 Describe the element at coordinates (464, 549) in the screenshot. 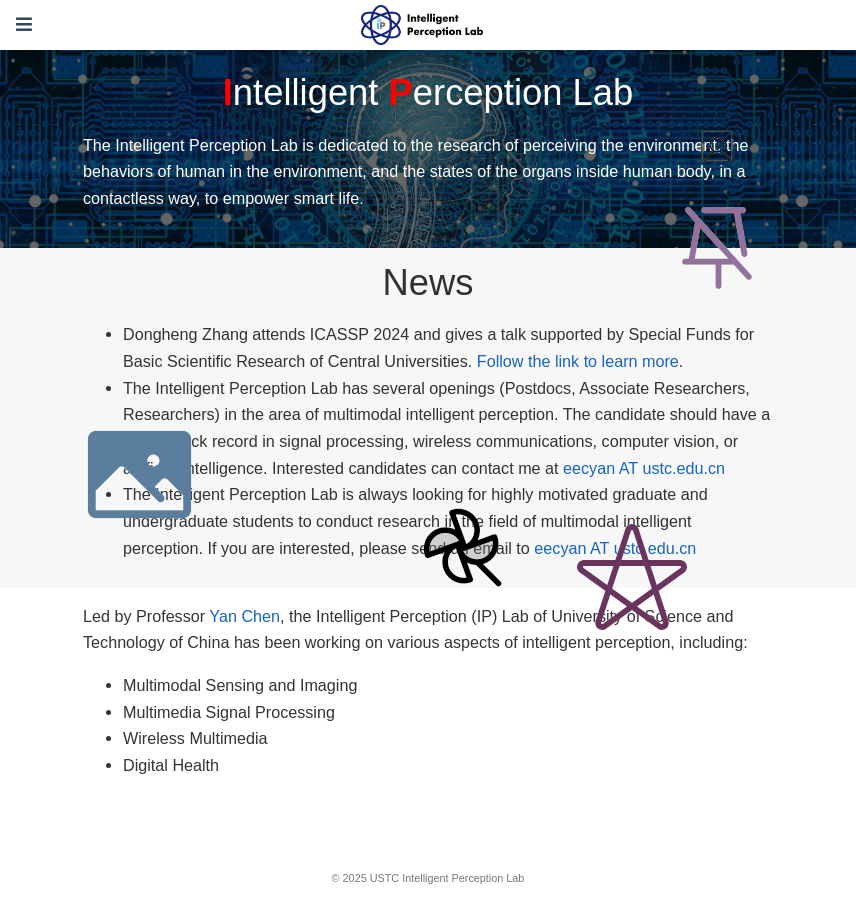

I see `decorative or playful element indicating a fun feature` at that location.